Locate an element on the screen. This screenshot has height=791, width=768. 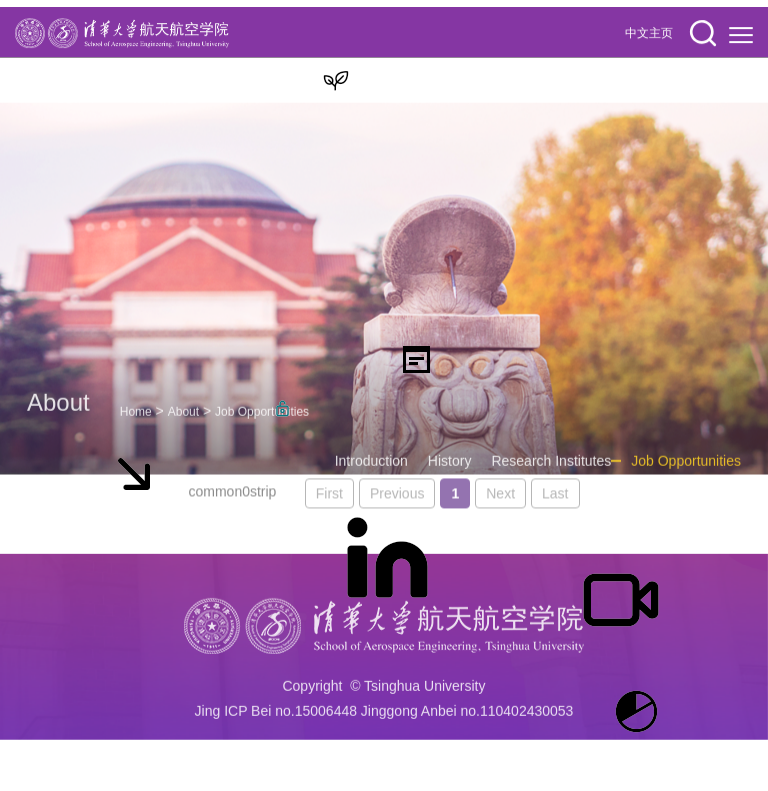
navigate to the next item below is located at coordinates (134, 474).